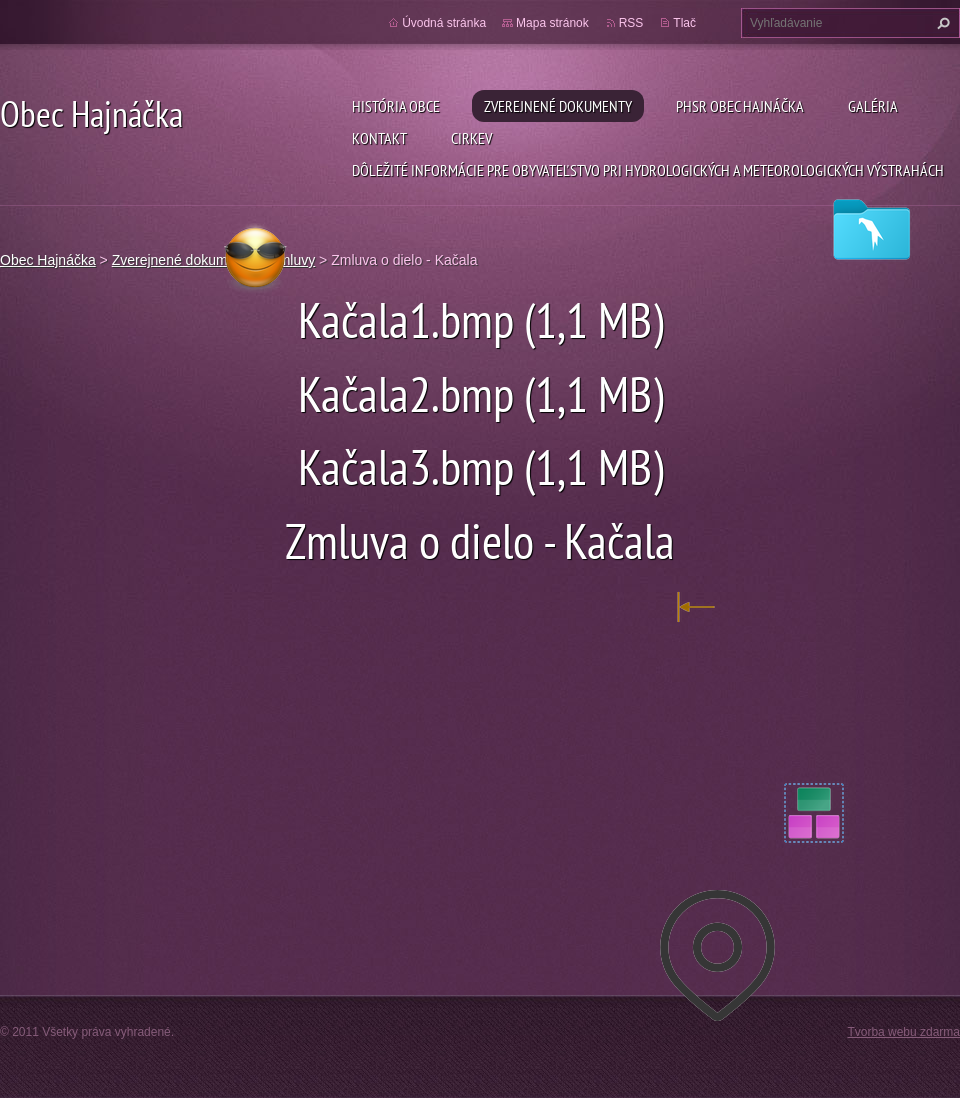 The image size is (960, 1098). I want to click on access location settings, so click(717, 955).